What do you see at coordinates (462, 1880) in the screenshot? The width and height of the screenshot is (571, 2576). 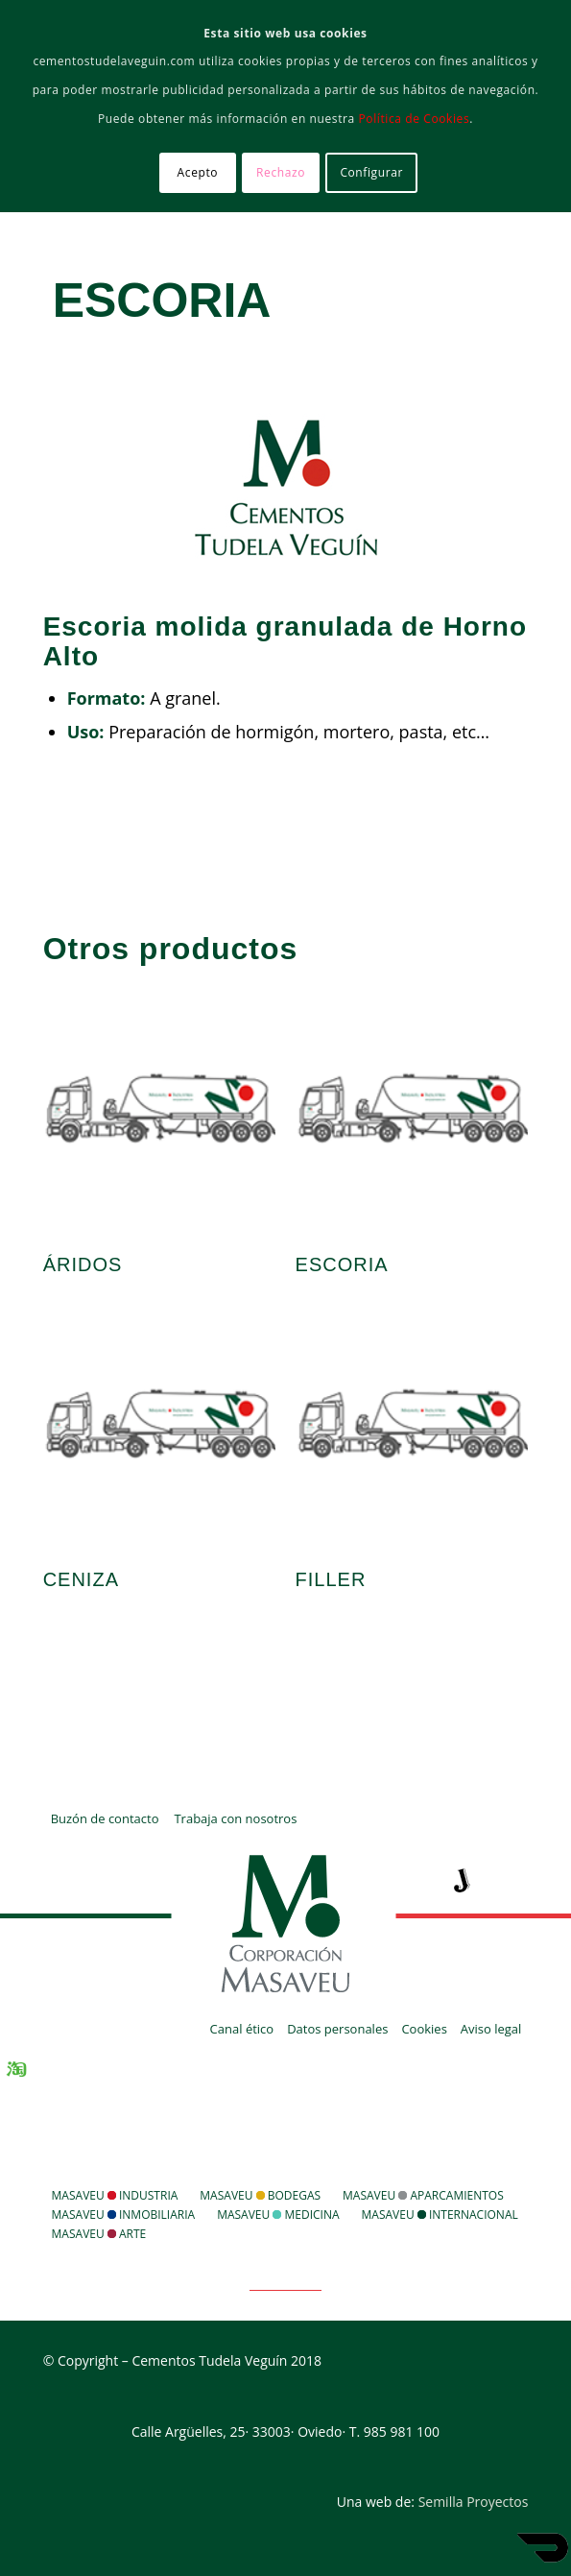 I see `jameson irish whiskey brand logo` at bounding box center [462, 1880].